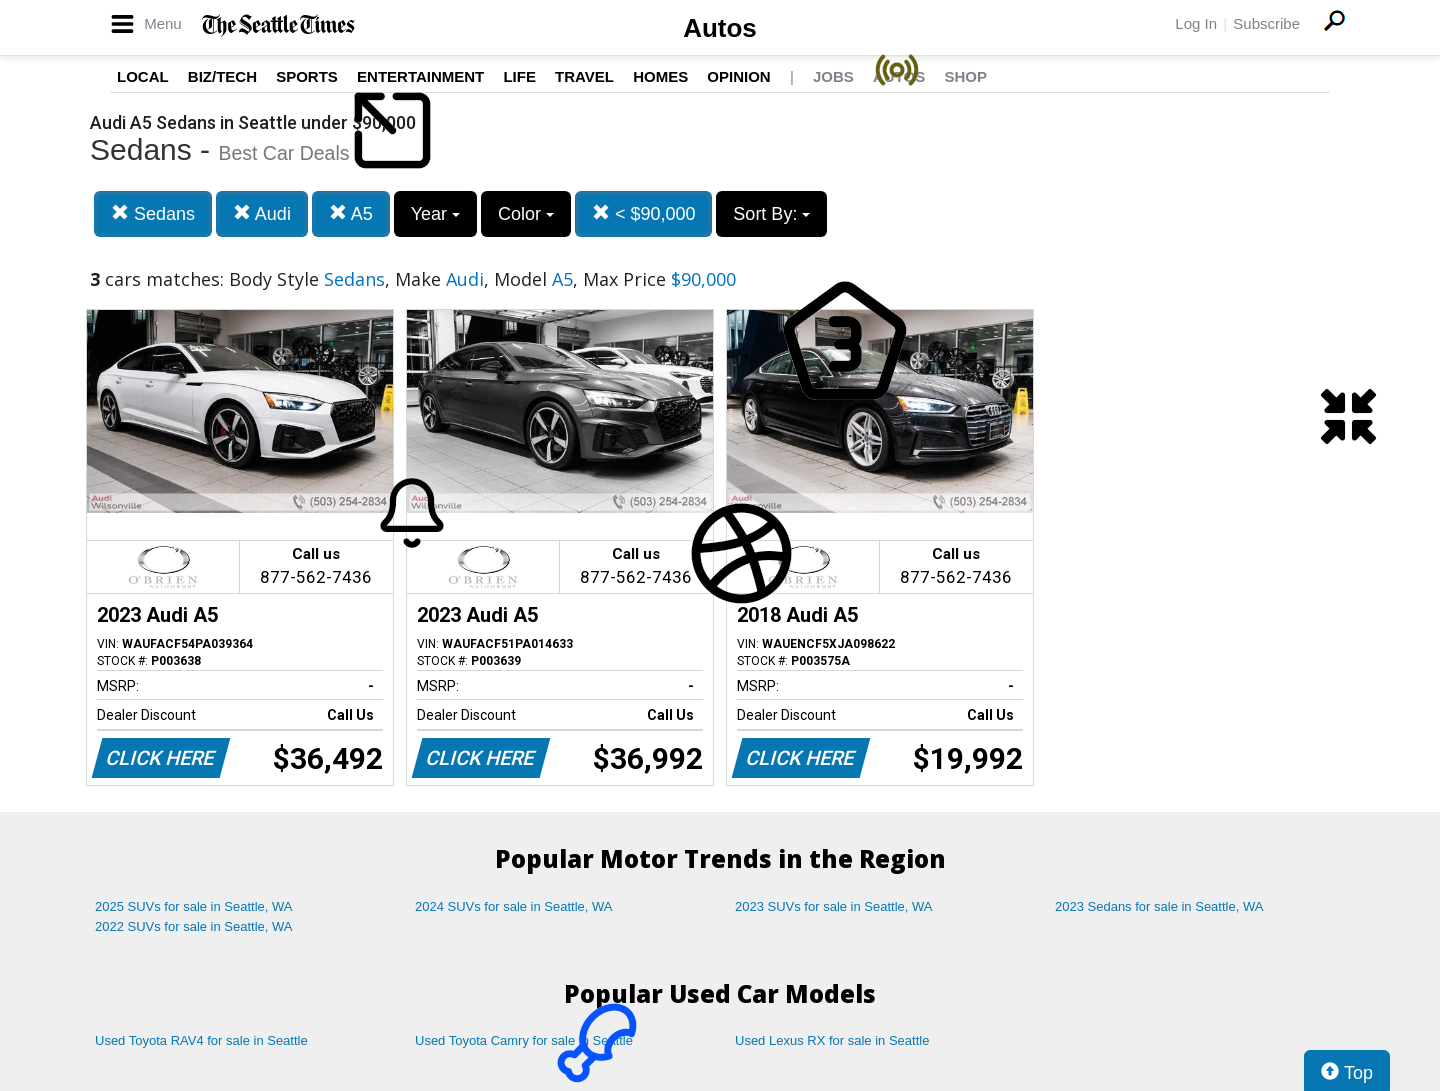 Image resolution: width=1440 pixels, height=1091 pixels. What do you see at coordinates (412, 513) in the screenshot?
I see `view notifications` at bounding box center [412, 513].